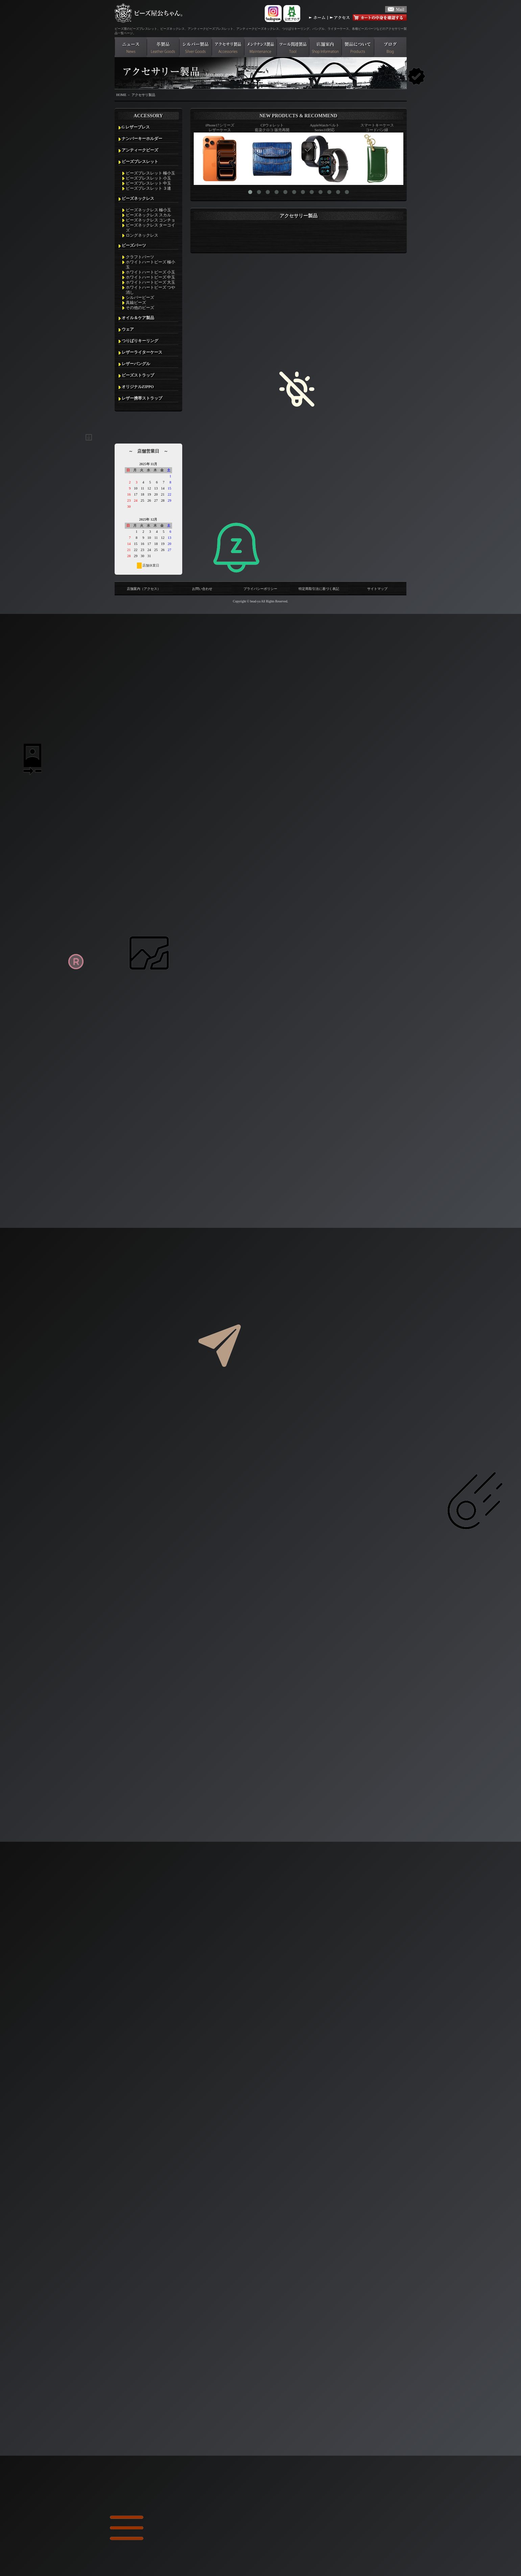  Describe the element at coordinates (76, 961) in the screenshot. I see `indicates registered trademark status` at that location.